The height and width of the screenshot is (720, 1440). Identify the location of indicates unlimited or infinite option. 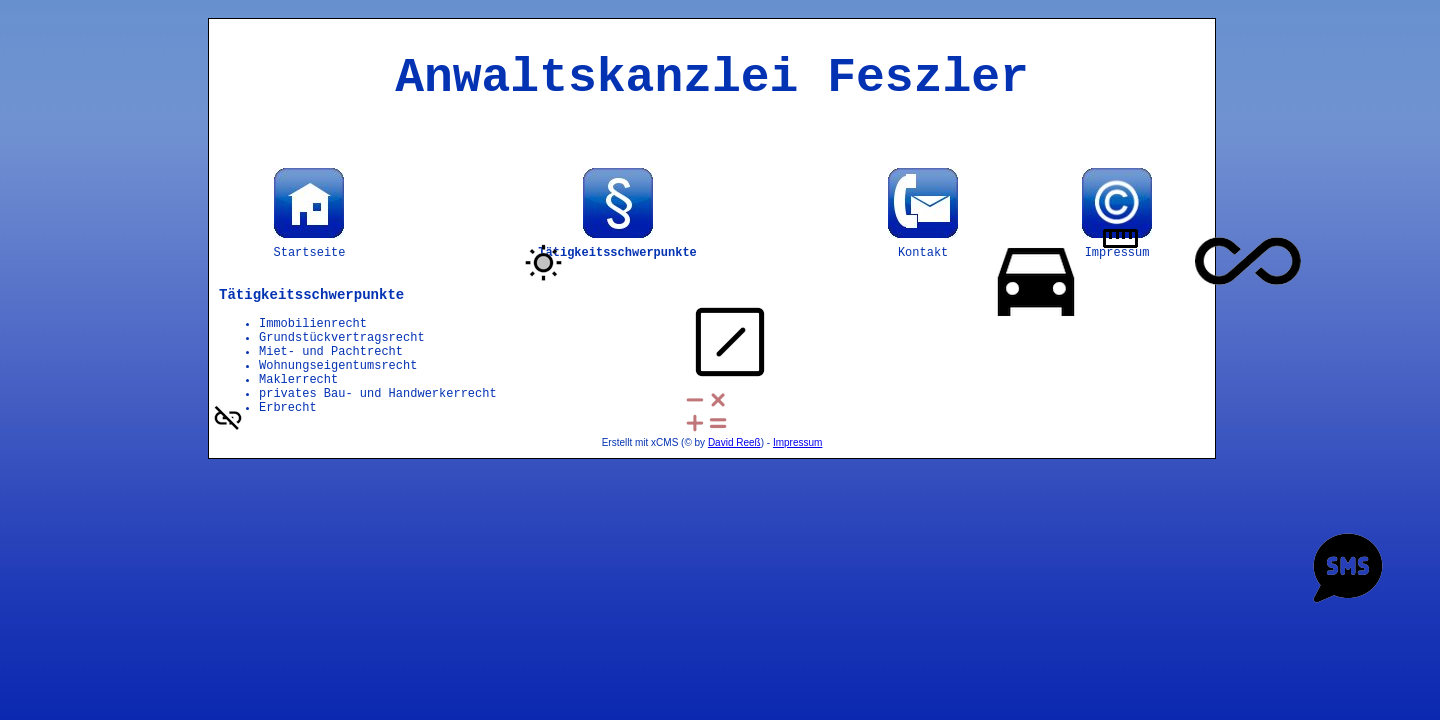
(1248, 261).